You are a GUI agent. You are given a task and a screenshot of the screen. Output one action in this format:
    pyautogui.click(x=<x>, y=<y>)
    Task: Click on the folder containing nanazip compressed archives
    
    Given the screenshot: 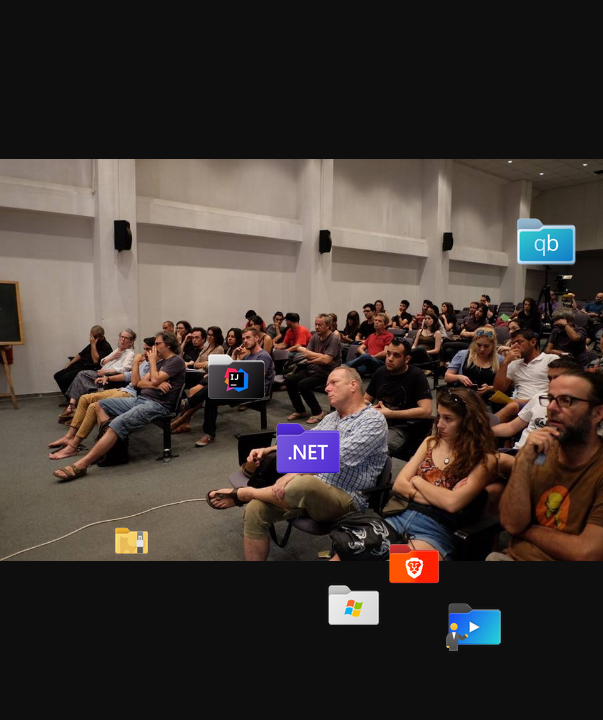 What is the action you would take?
    pyautogui.click(x=131, y=541)
    